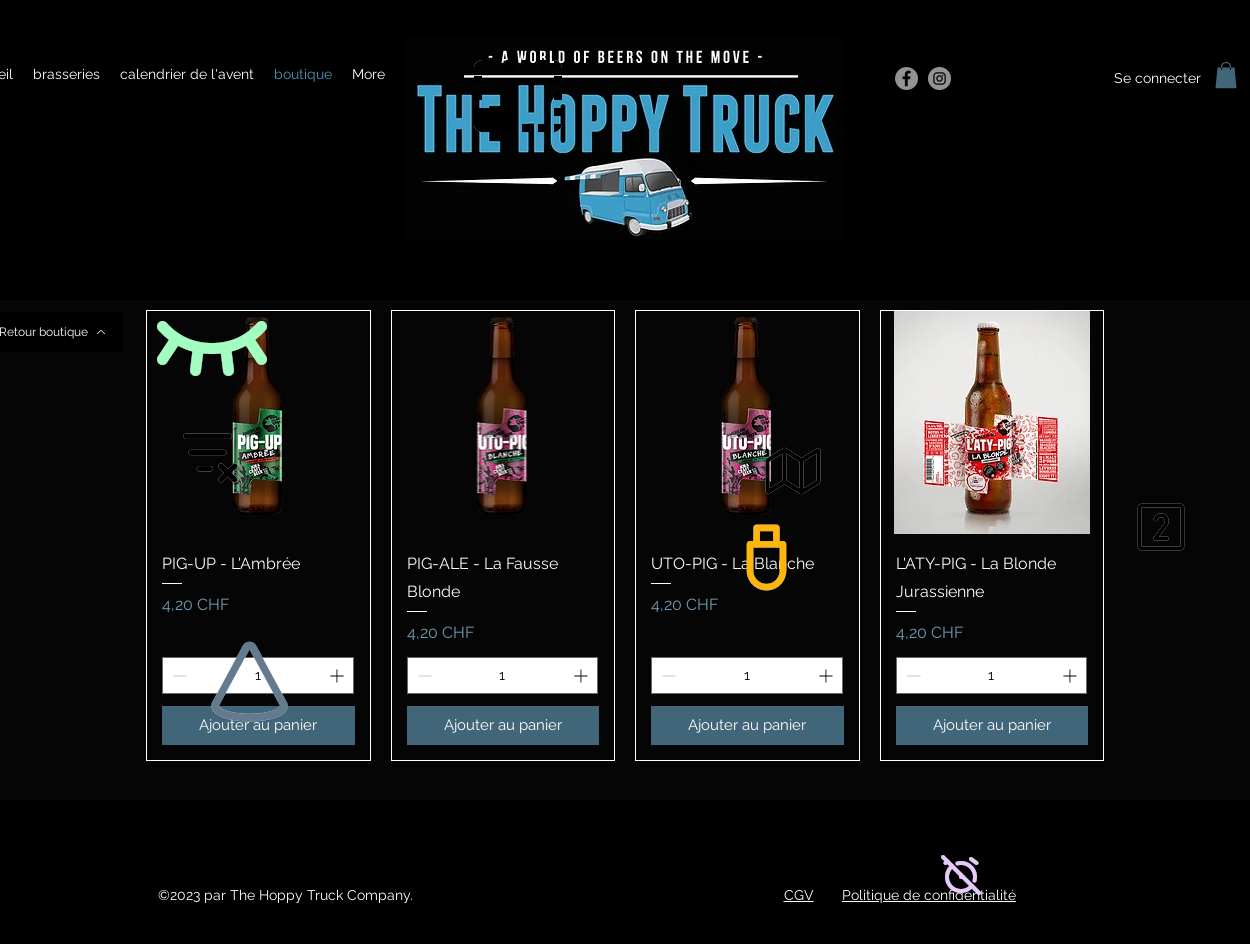  What do you see at coordinates (207, 452) in the screenshot?
I see `clear all active filters` at bounding box center [207, 452].